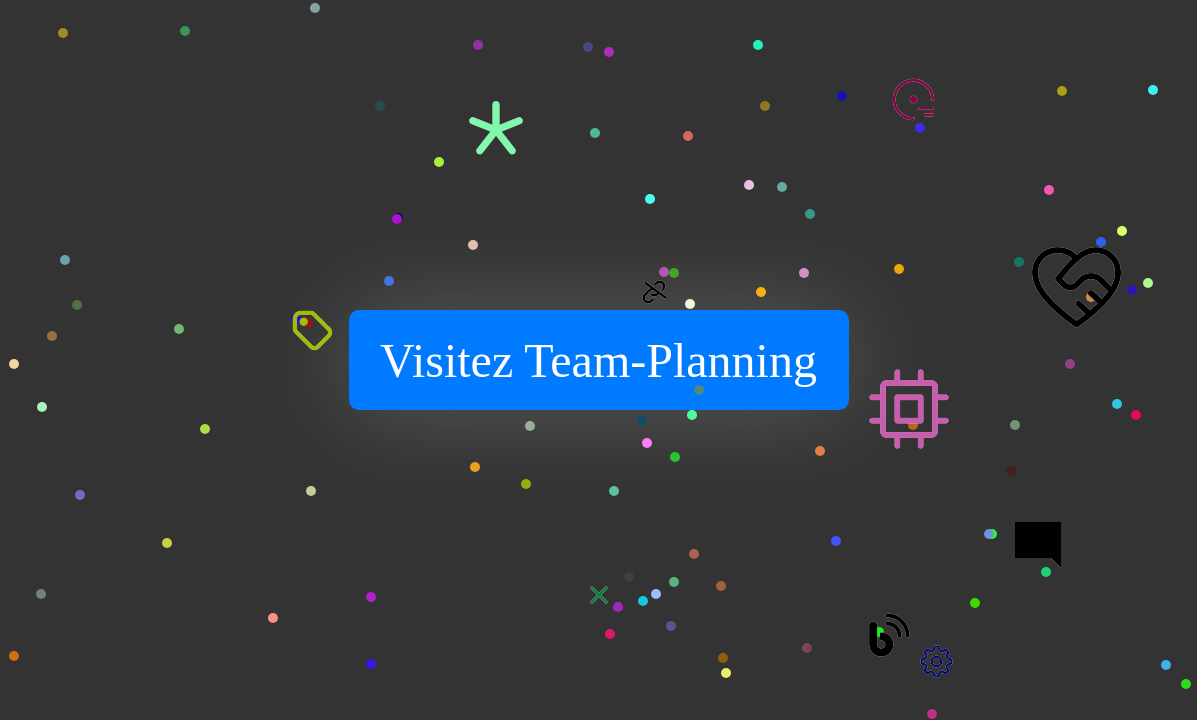 This screenshot has width=1197, height=720. What do you see at coordinates (312, 330) in the screenshot?
I see `add or manage tags` at bounding box center [312, 330].